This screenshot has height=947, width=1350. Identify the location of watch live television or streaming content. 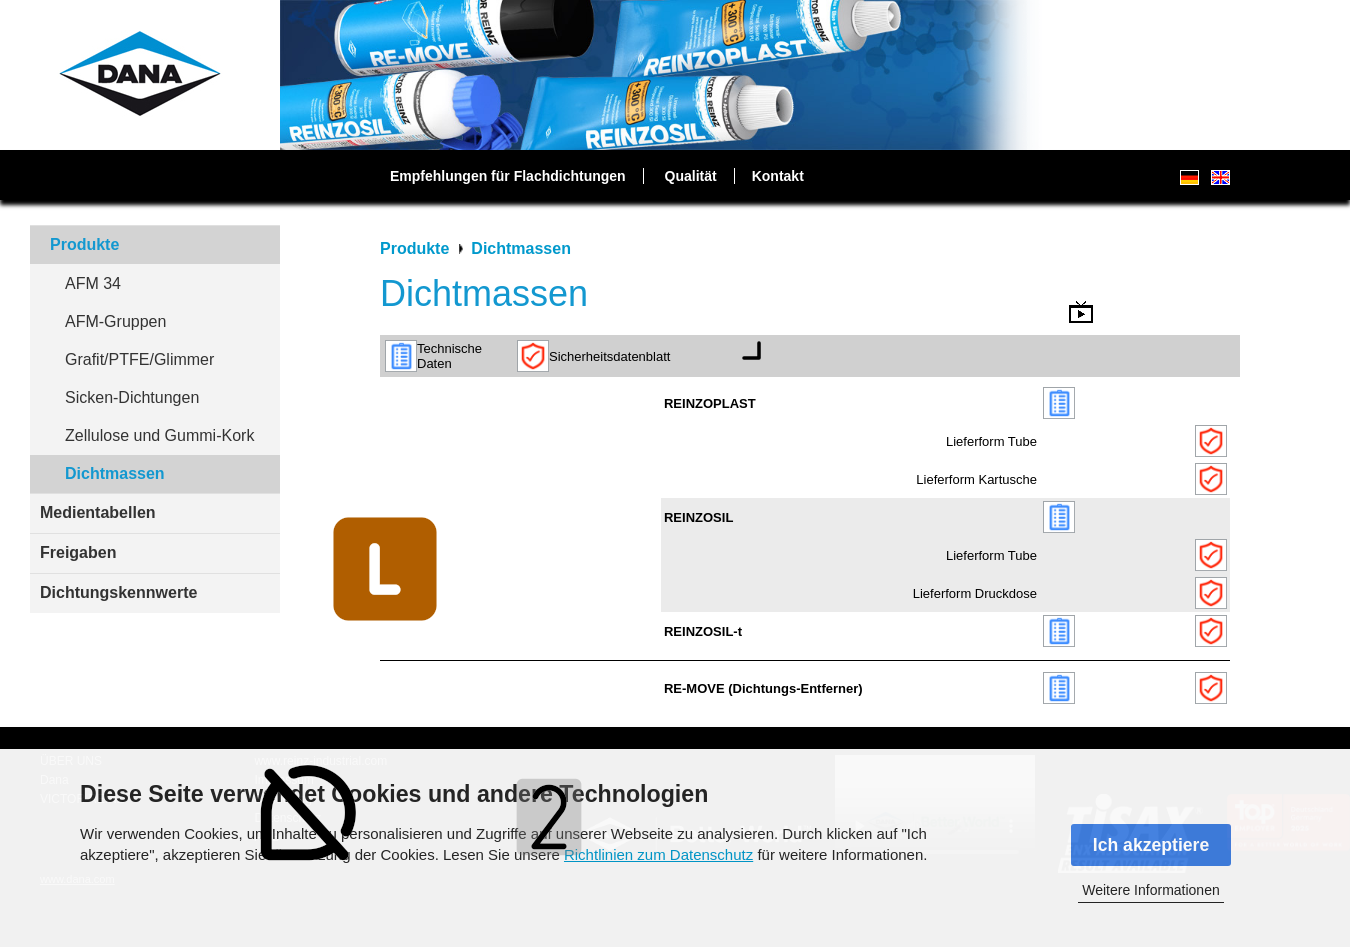
(1081, 312).